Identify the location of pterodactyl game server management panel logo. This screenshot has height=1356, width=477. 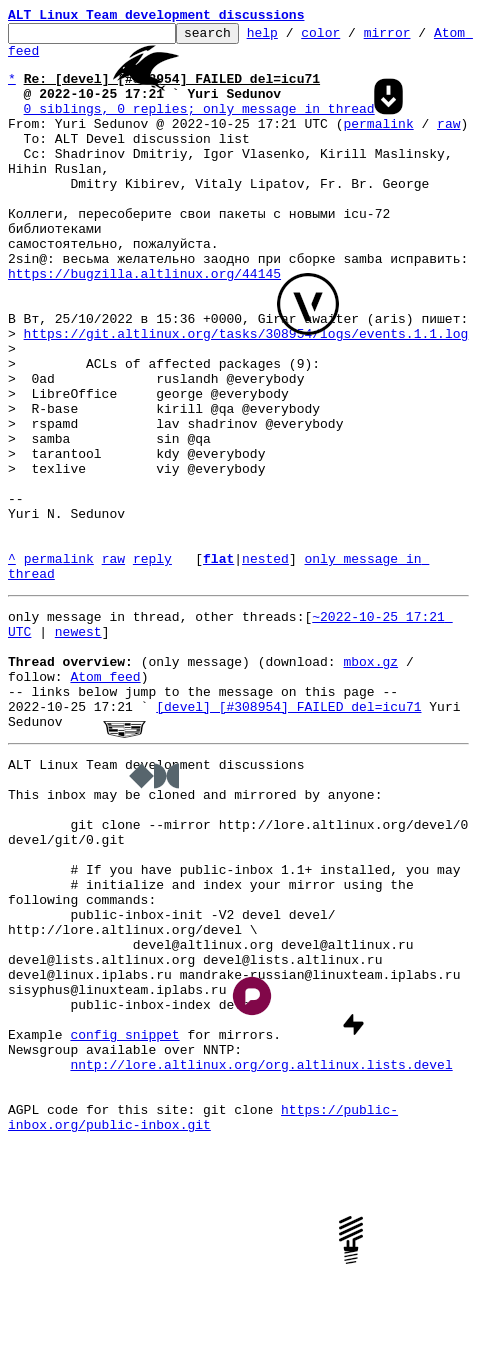
(146, 68).